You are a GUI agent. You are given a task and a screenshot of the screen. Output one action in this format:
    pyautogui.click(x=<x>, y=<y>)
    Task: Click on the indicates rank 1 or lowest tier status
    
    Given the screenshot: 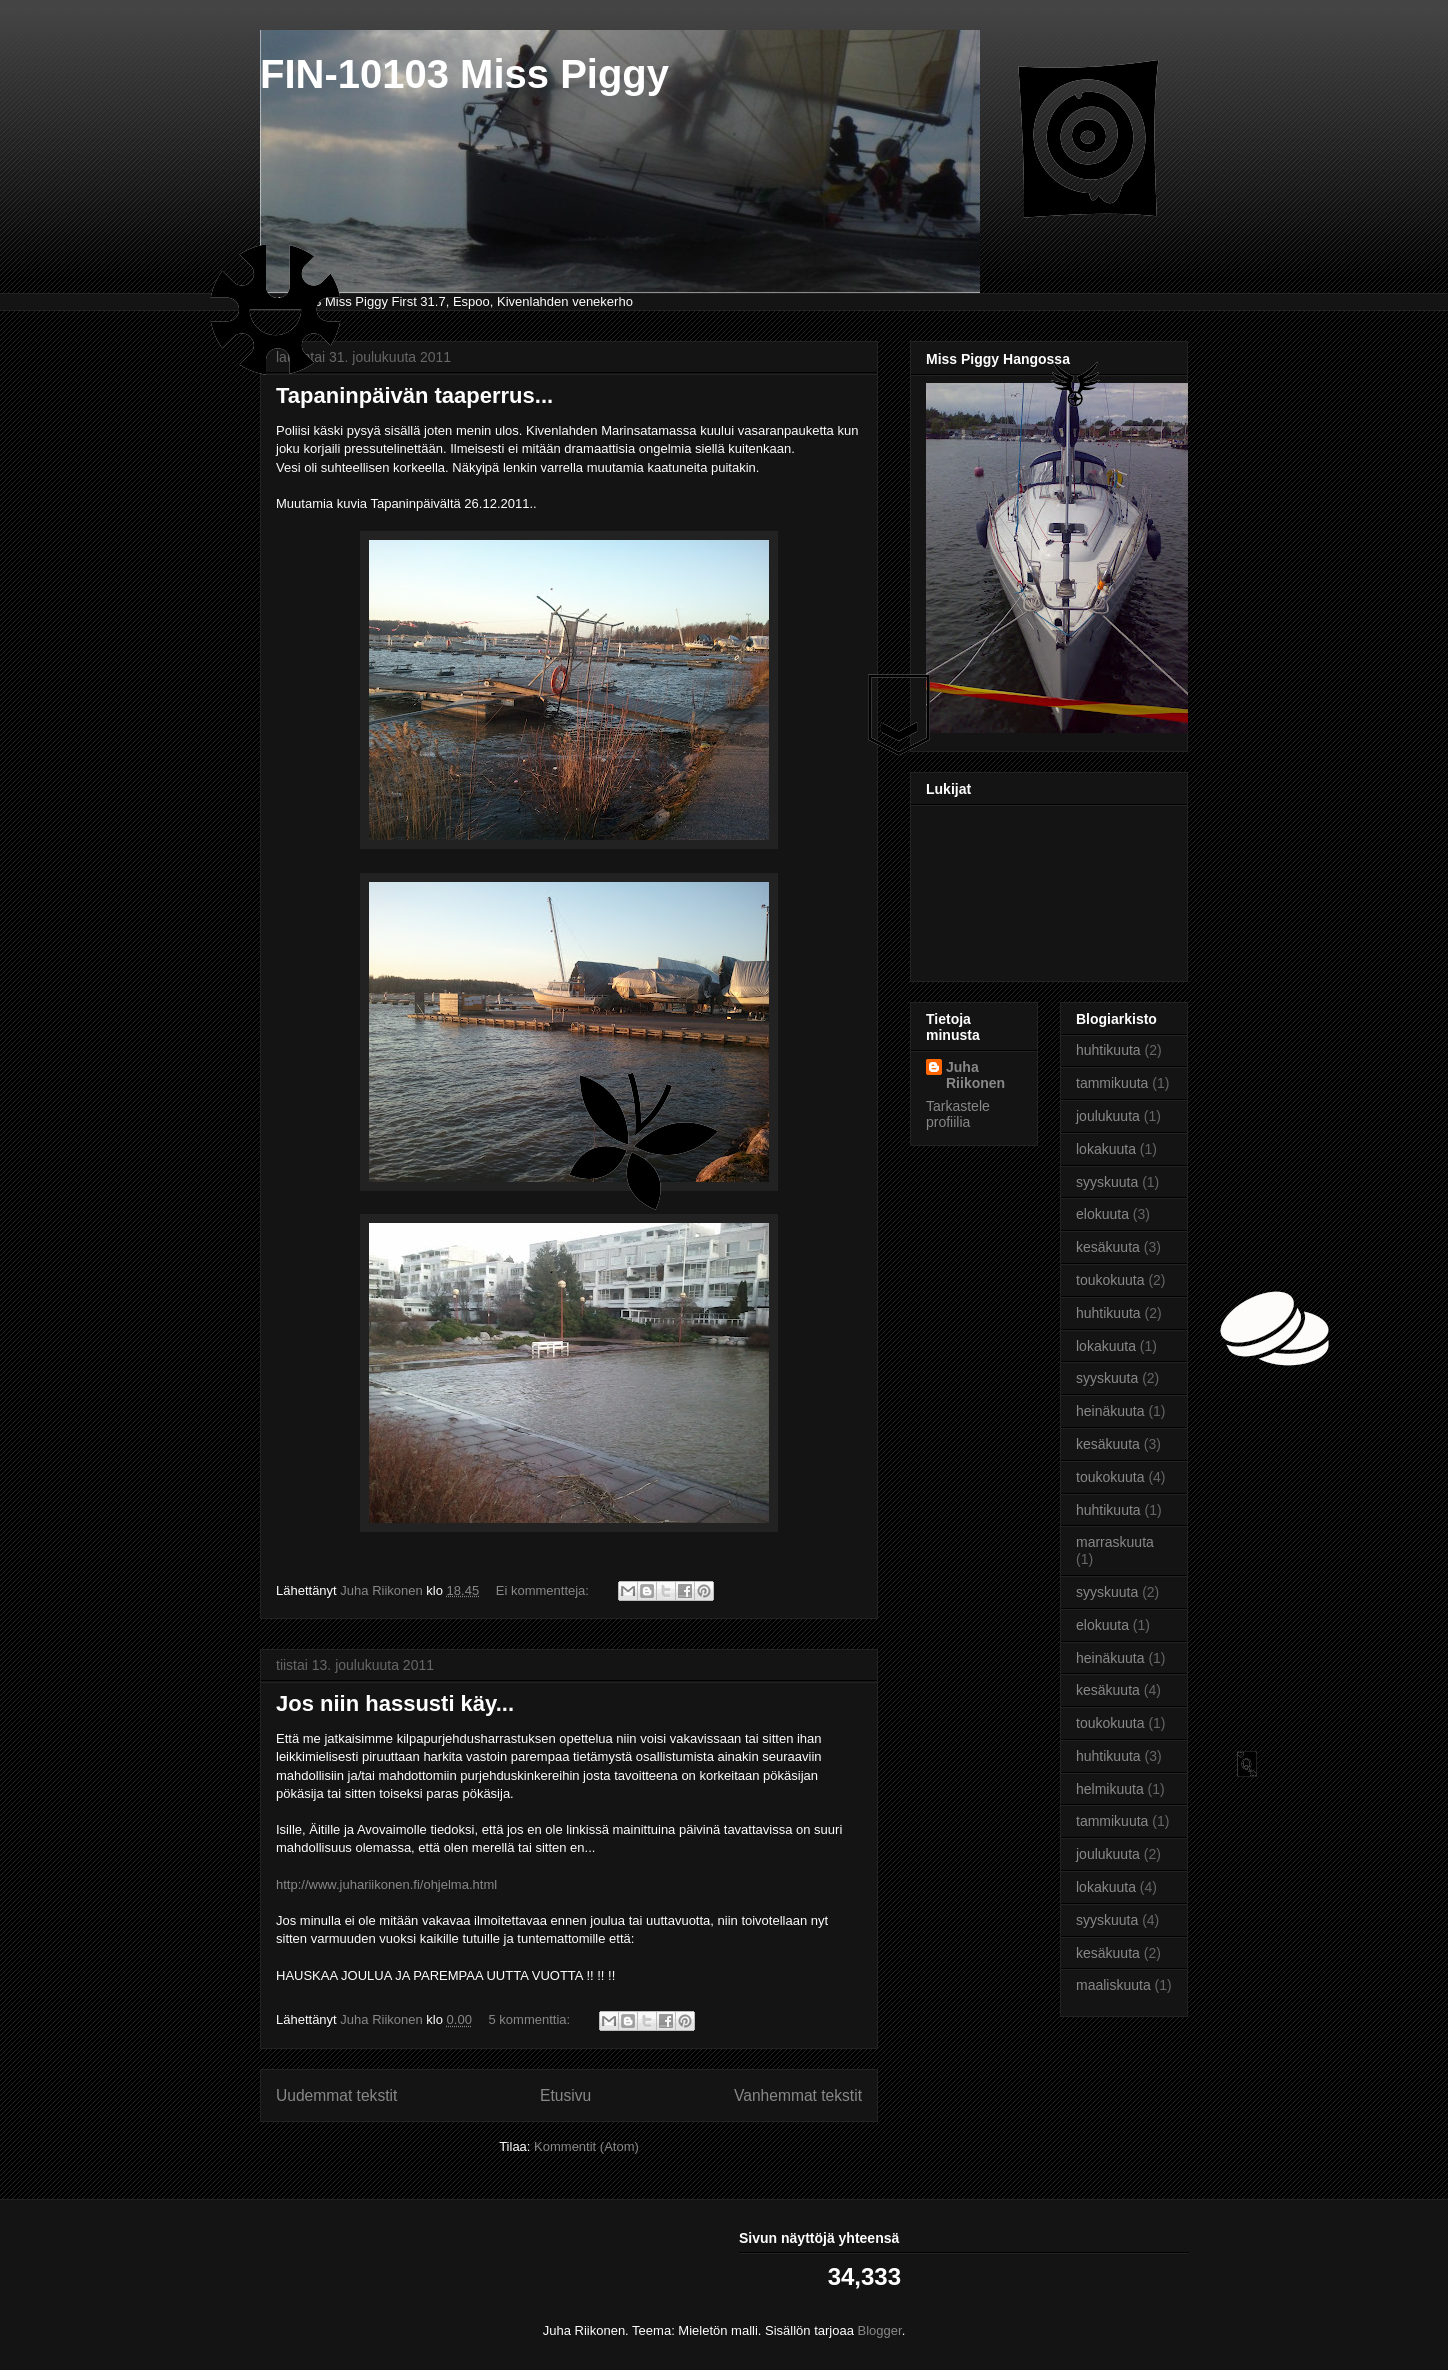 What is the action you would take?
    pyautogui.click(x=899, y=715)
    